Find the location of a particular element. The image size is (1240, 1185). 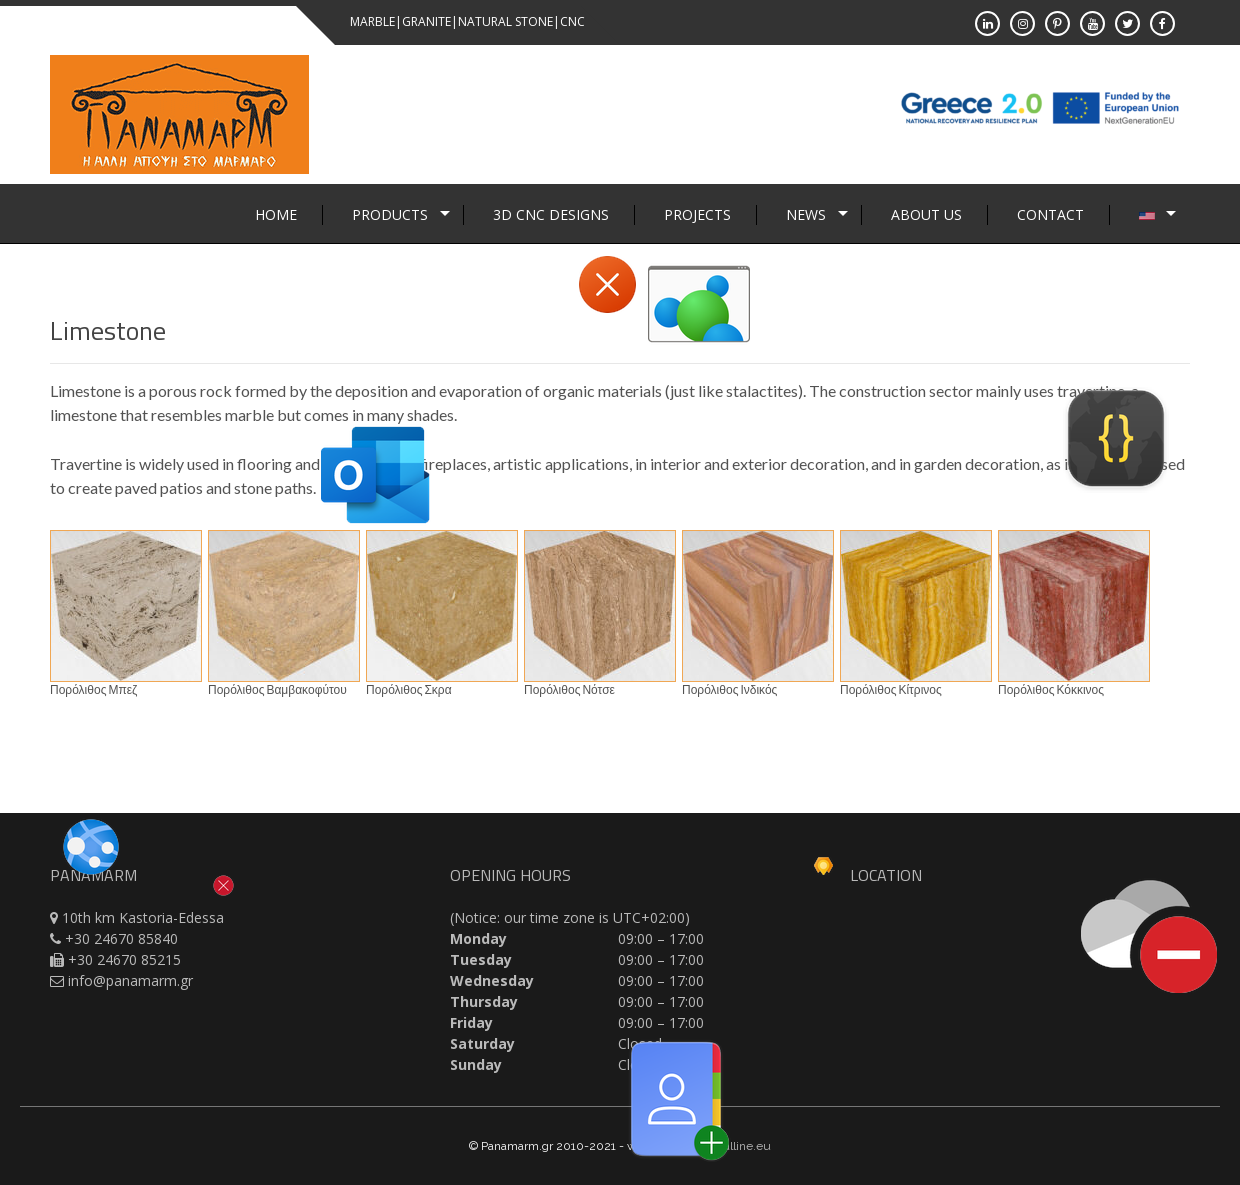

indicates an error or failed action is located at coordinates (607, 284).